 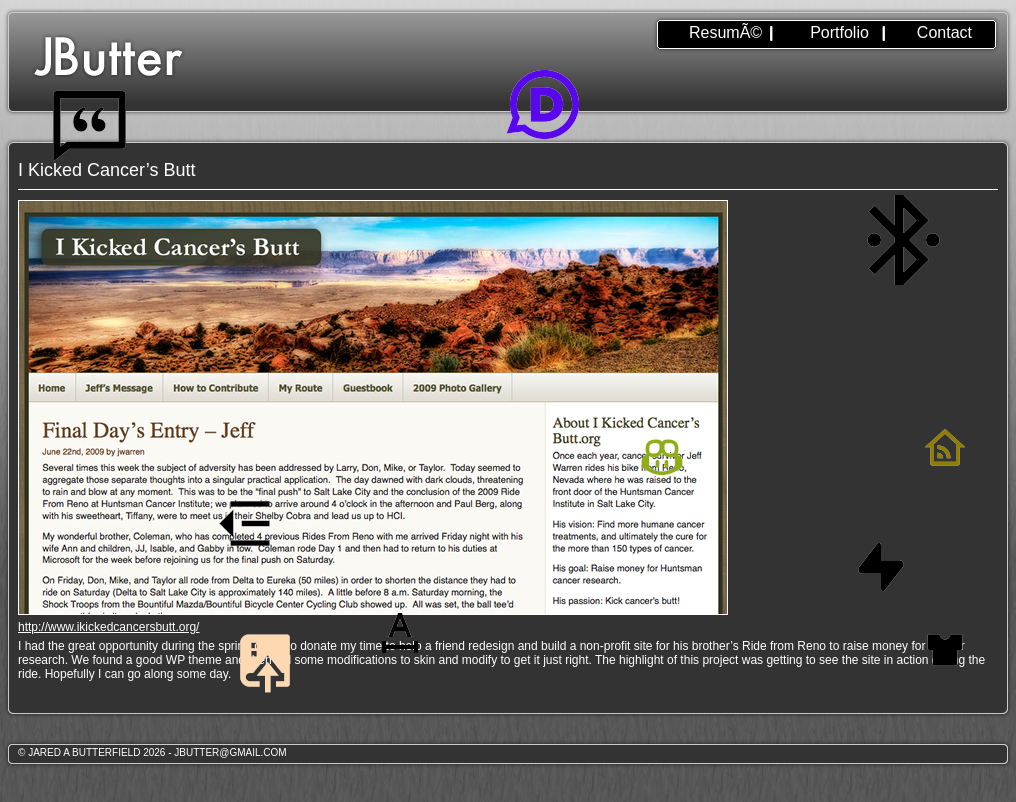 I want to click on connect to a bluetooth device, so click(x=899, y=240).